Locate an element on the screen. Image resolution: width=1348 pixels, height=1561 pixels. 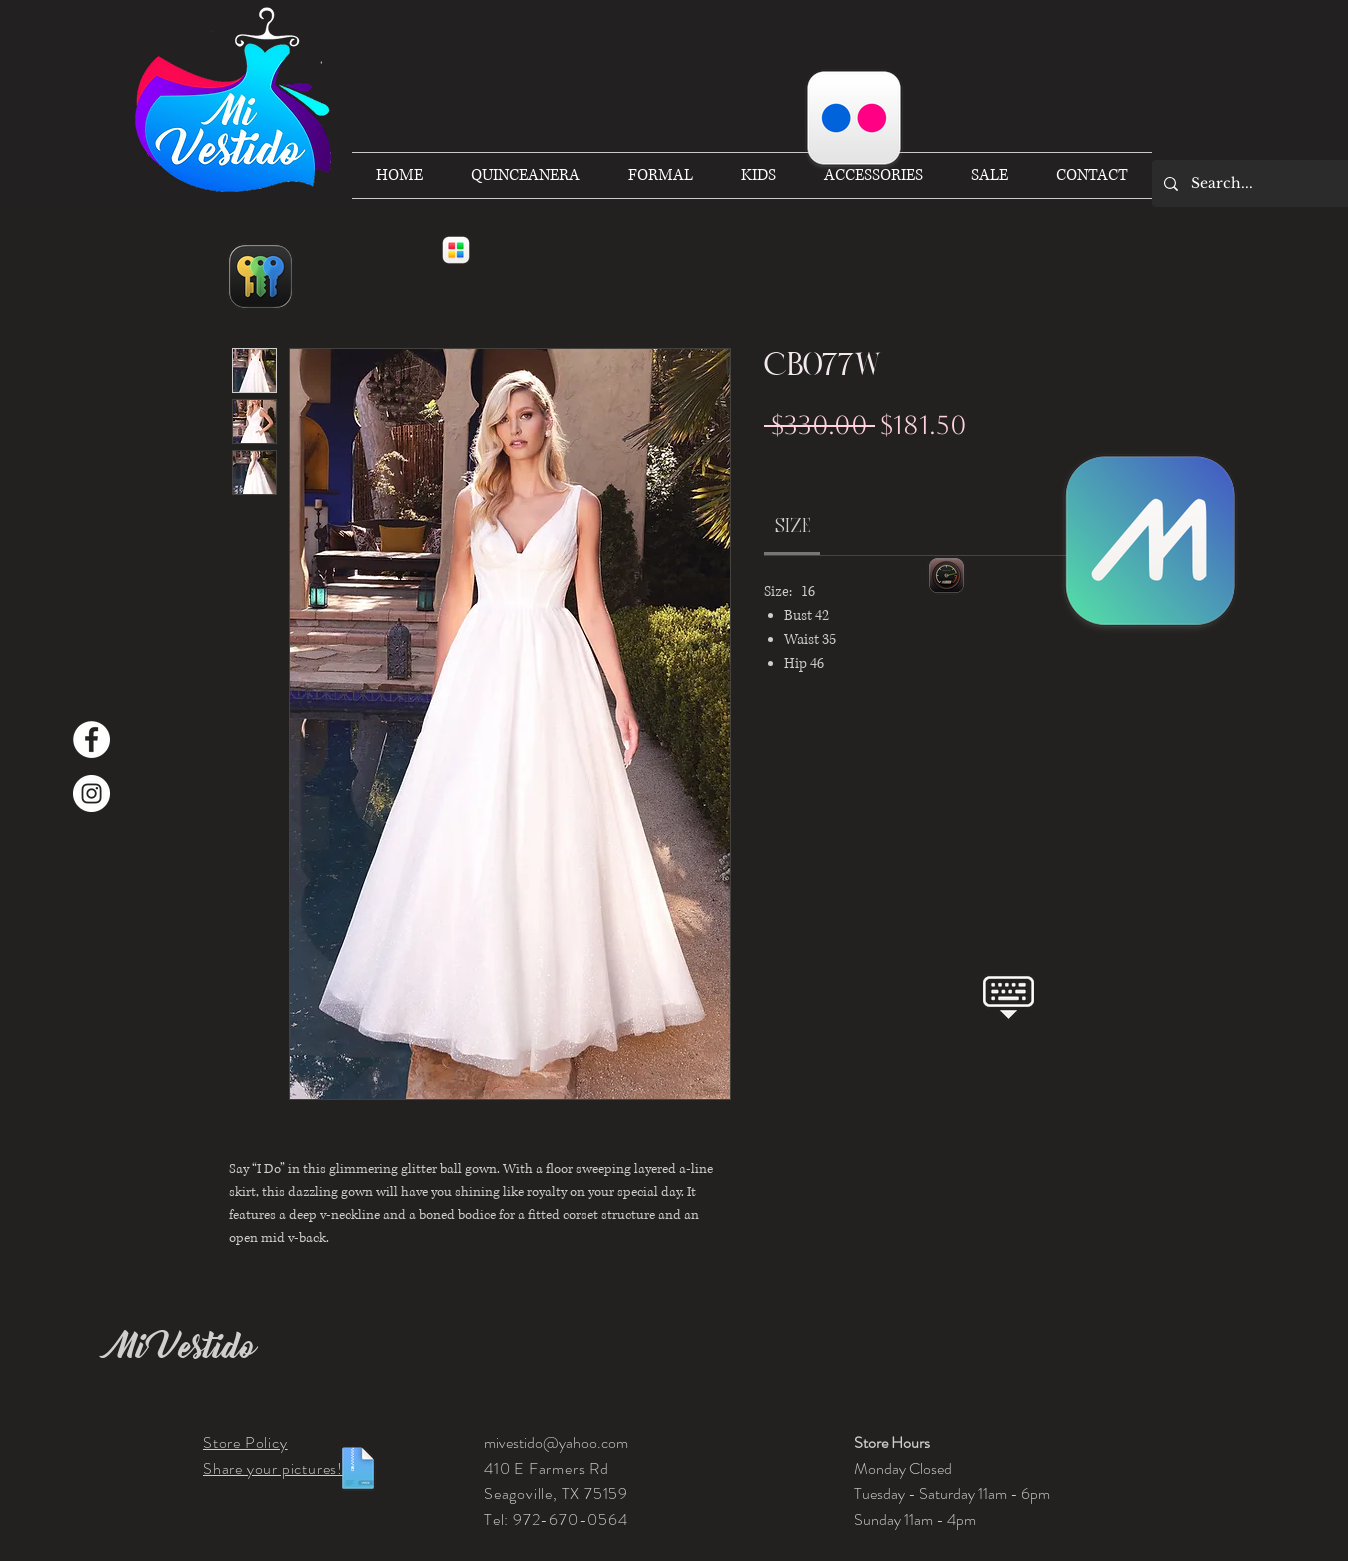
open the passwords app is located at coordinates (260, 276).